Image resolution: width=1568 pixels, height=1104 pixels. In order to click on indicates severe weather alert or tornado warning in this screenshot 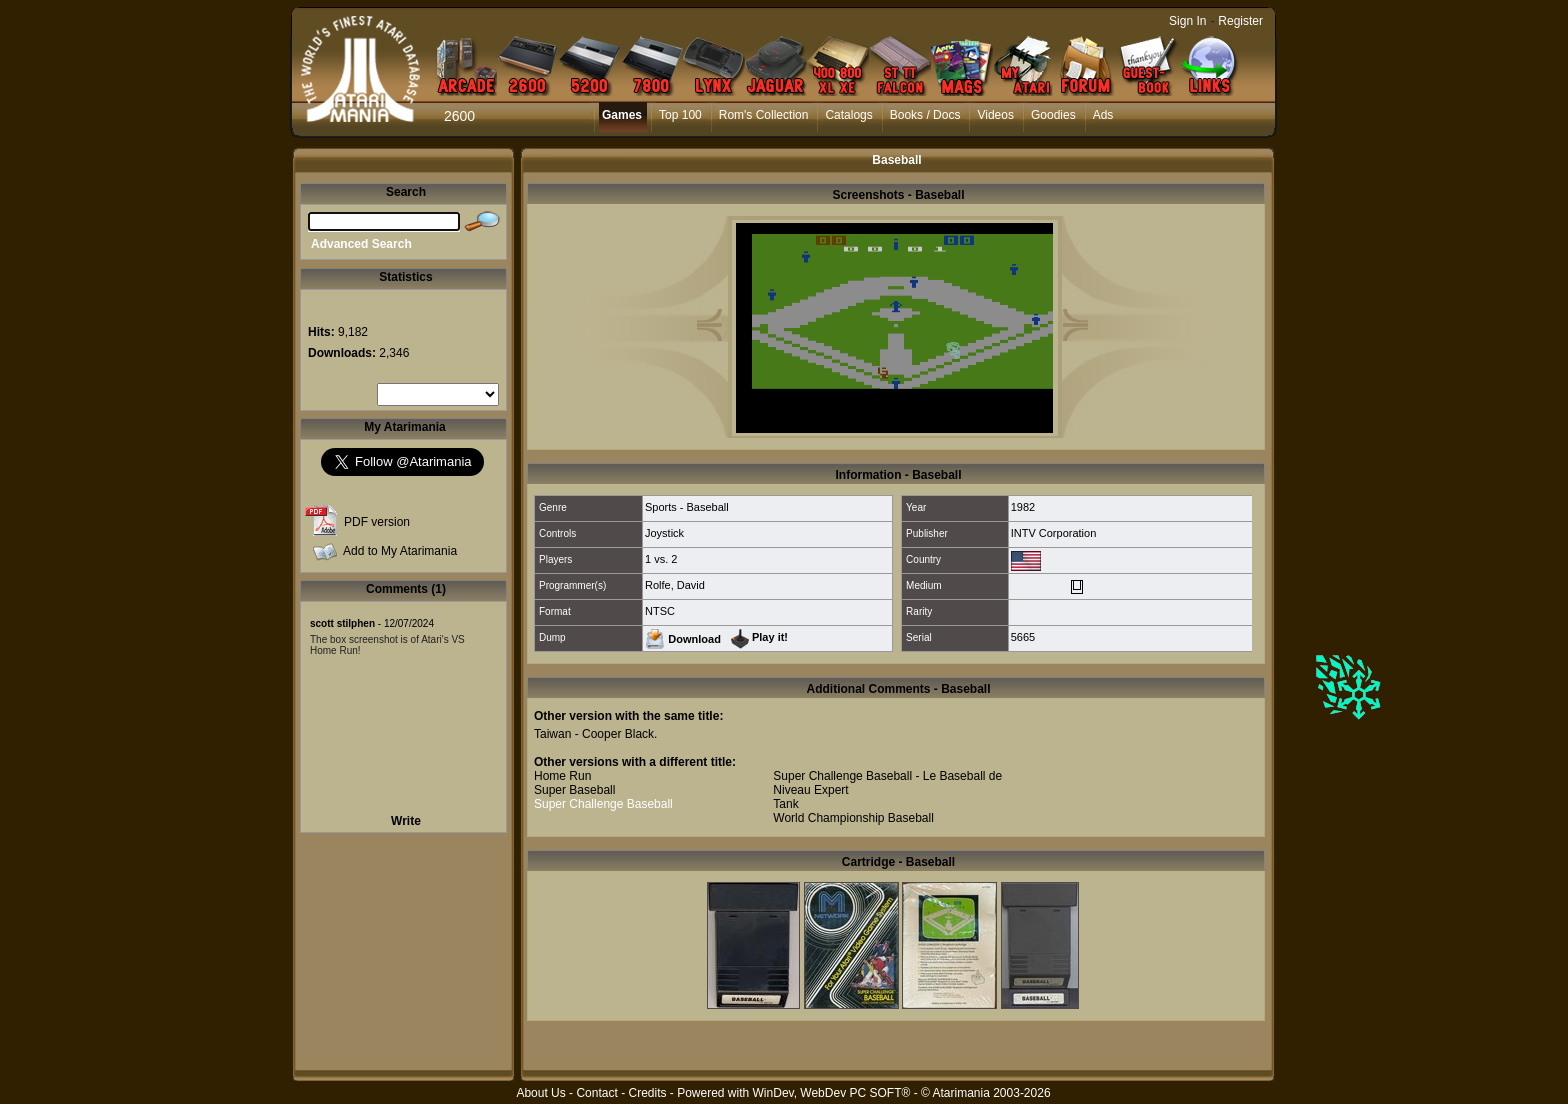, I will do `click(953, 350)`.